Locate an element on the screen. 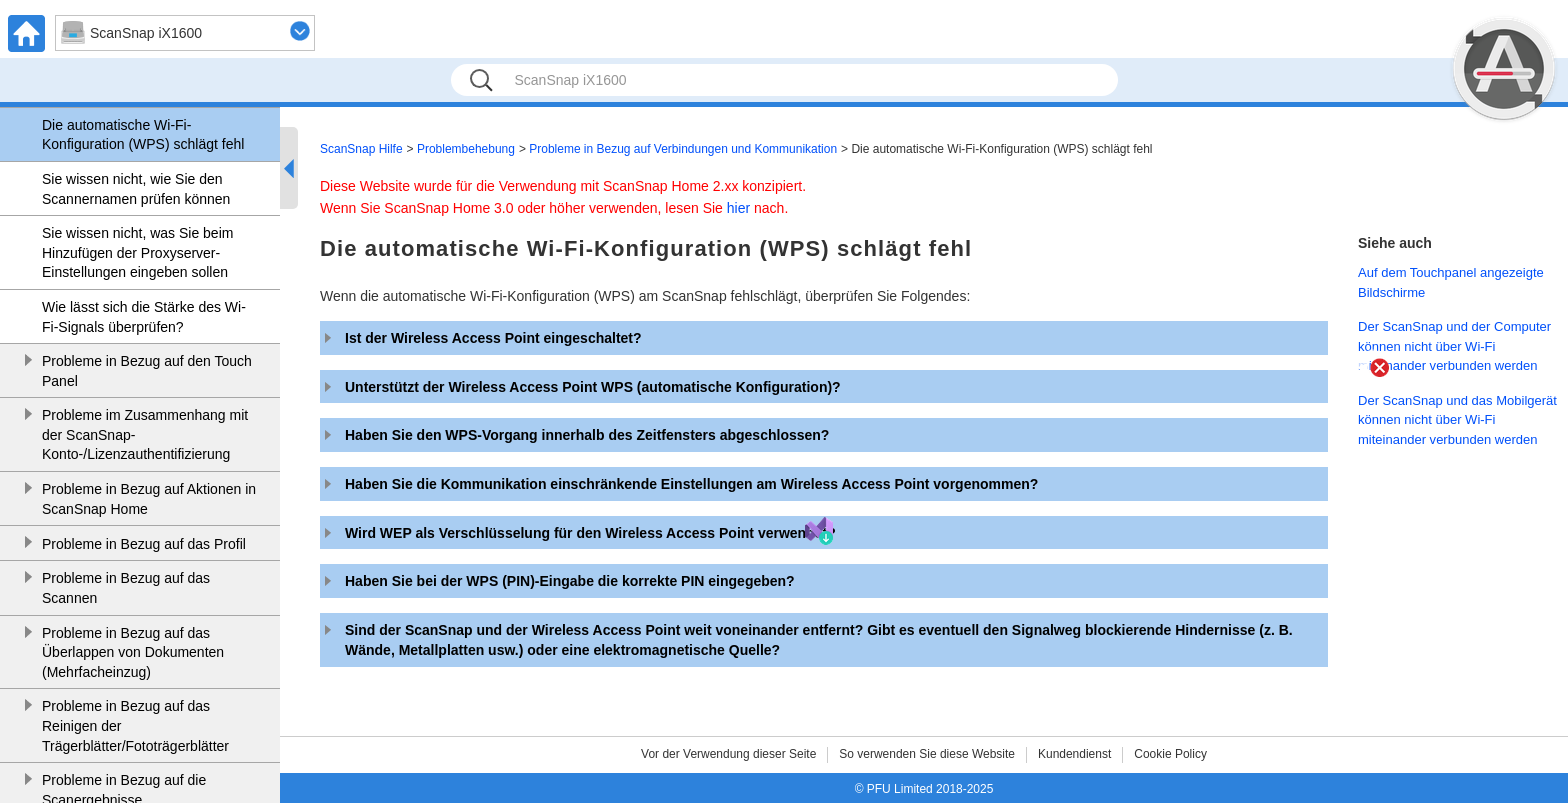  open visual studio installer is located at coordinates (819, 531).